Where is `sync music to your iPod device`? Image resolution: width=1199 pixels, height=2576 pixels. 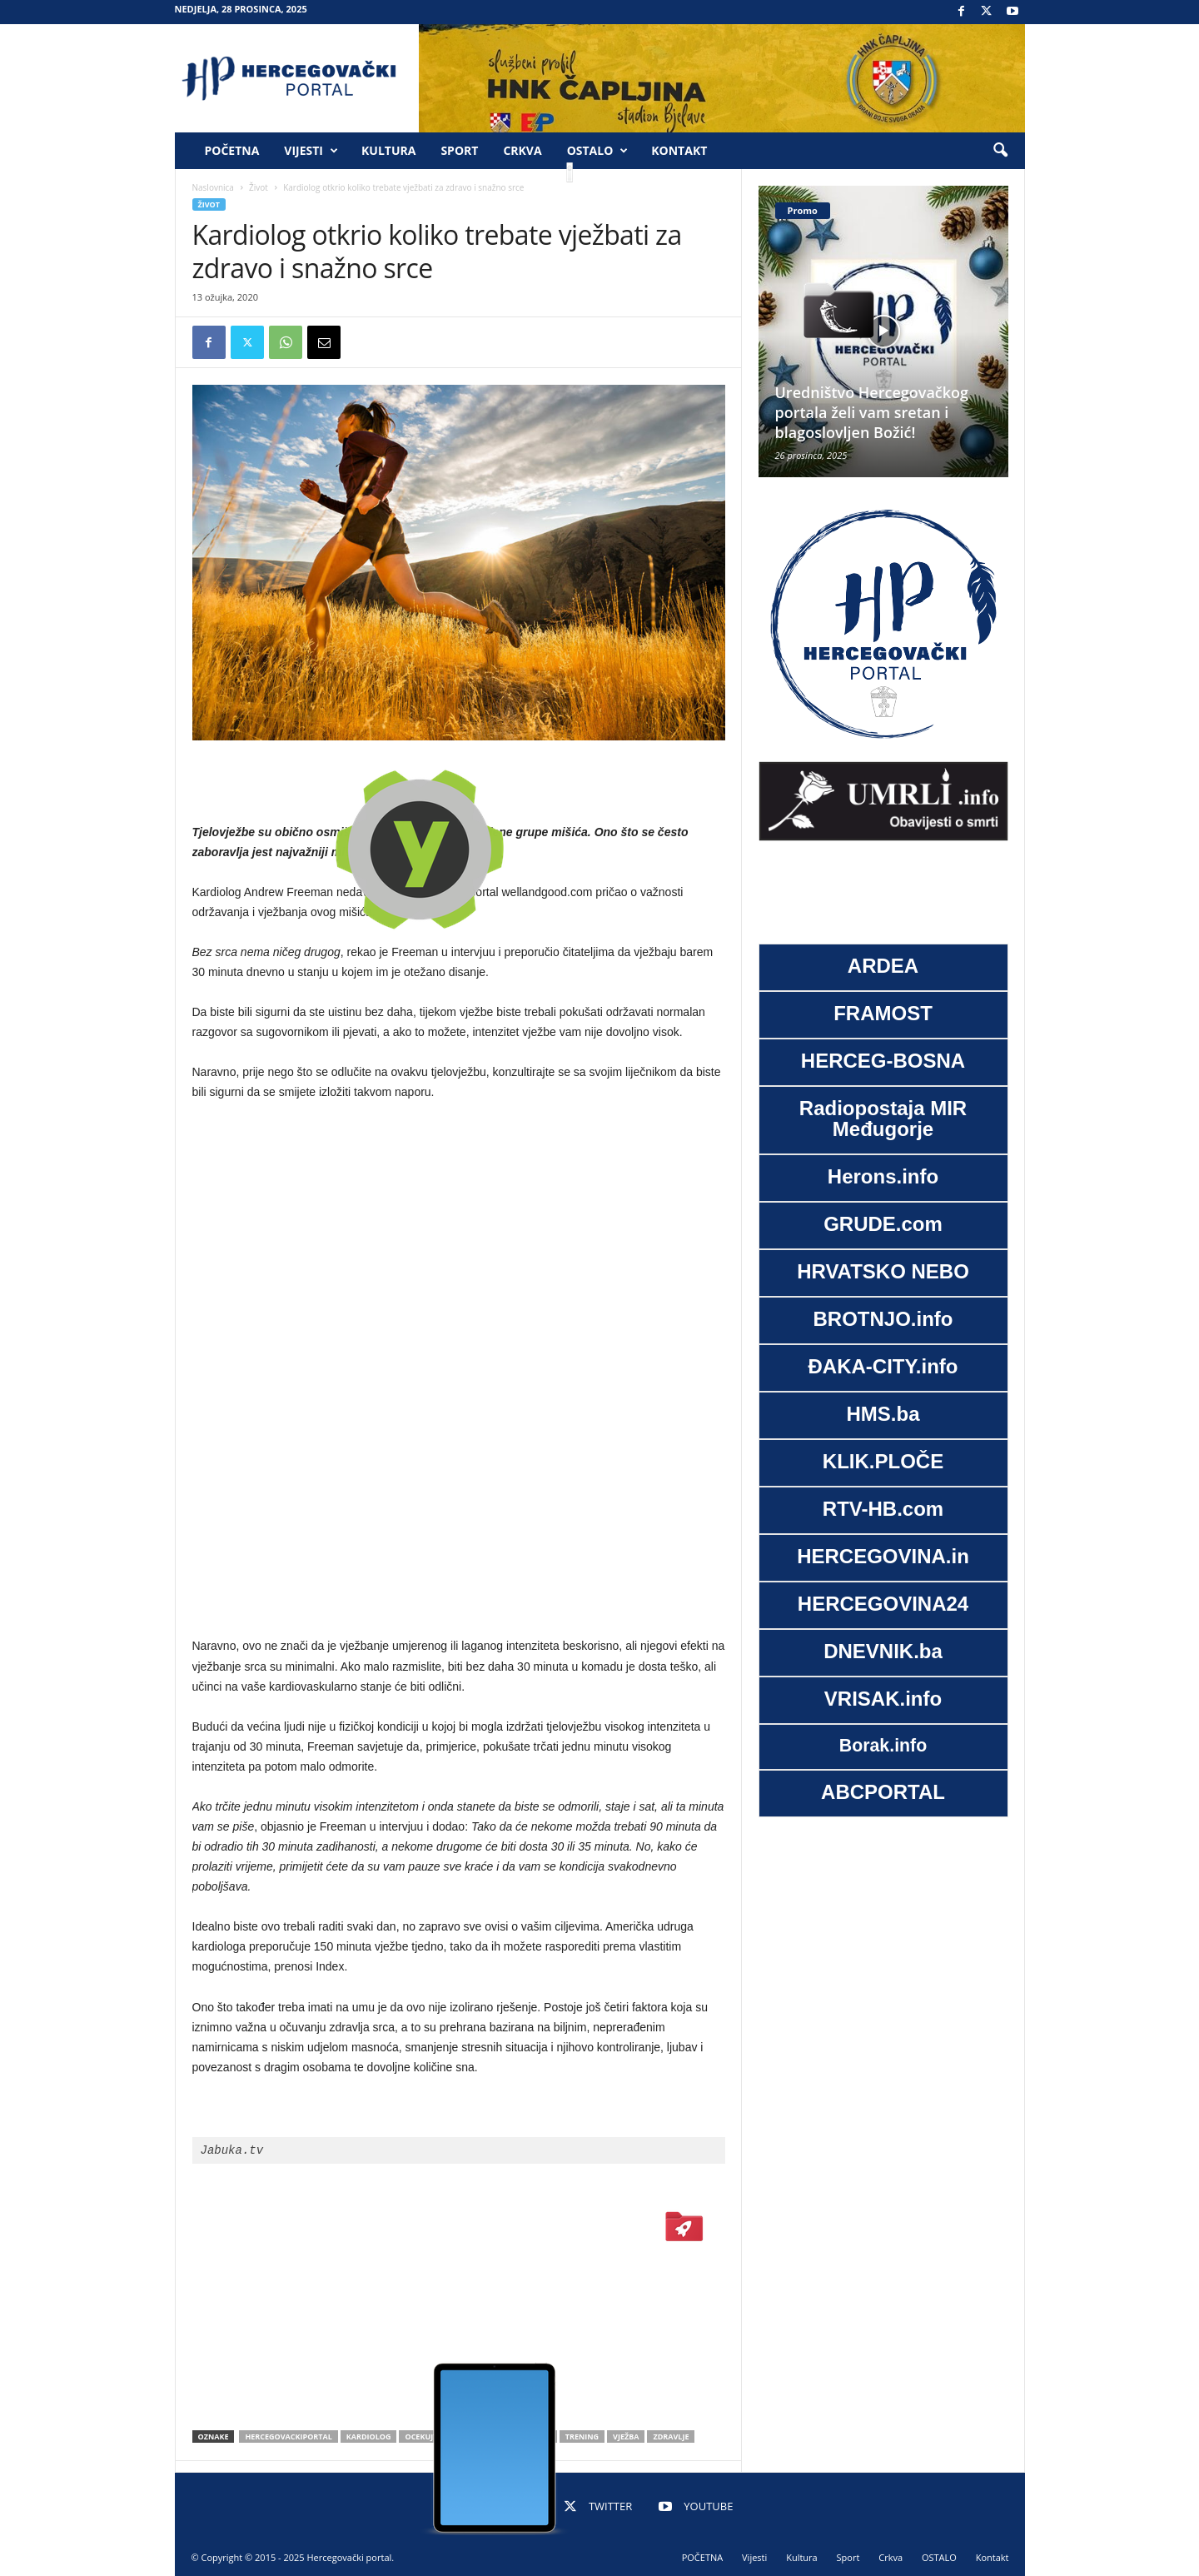
sync music to your iPod device is located at coordinates (570, 172).